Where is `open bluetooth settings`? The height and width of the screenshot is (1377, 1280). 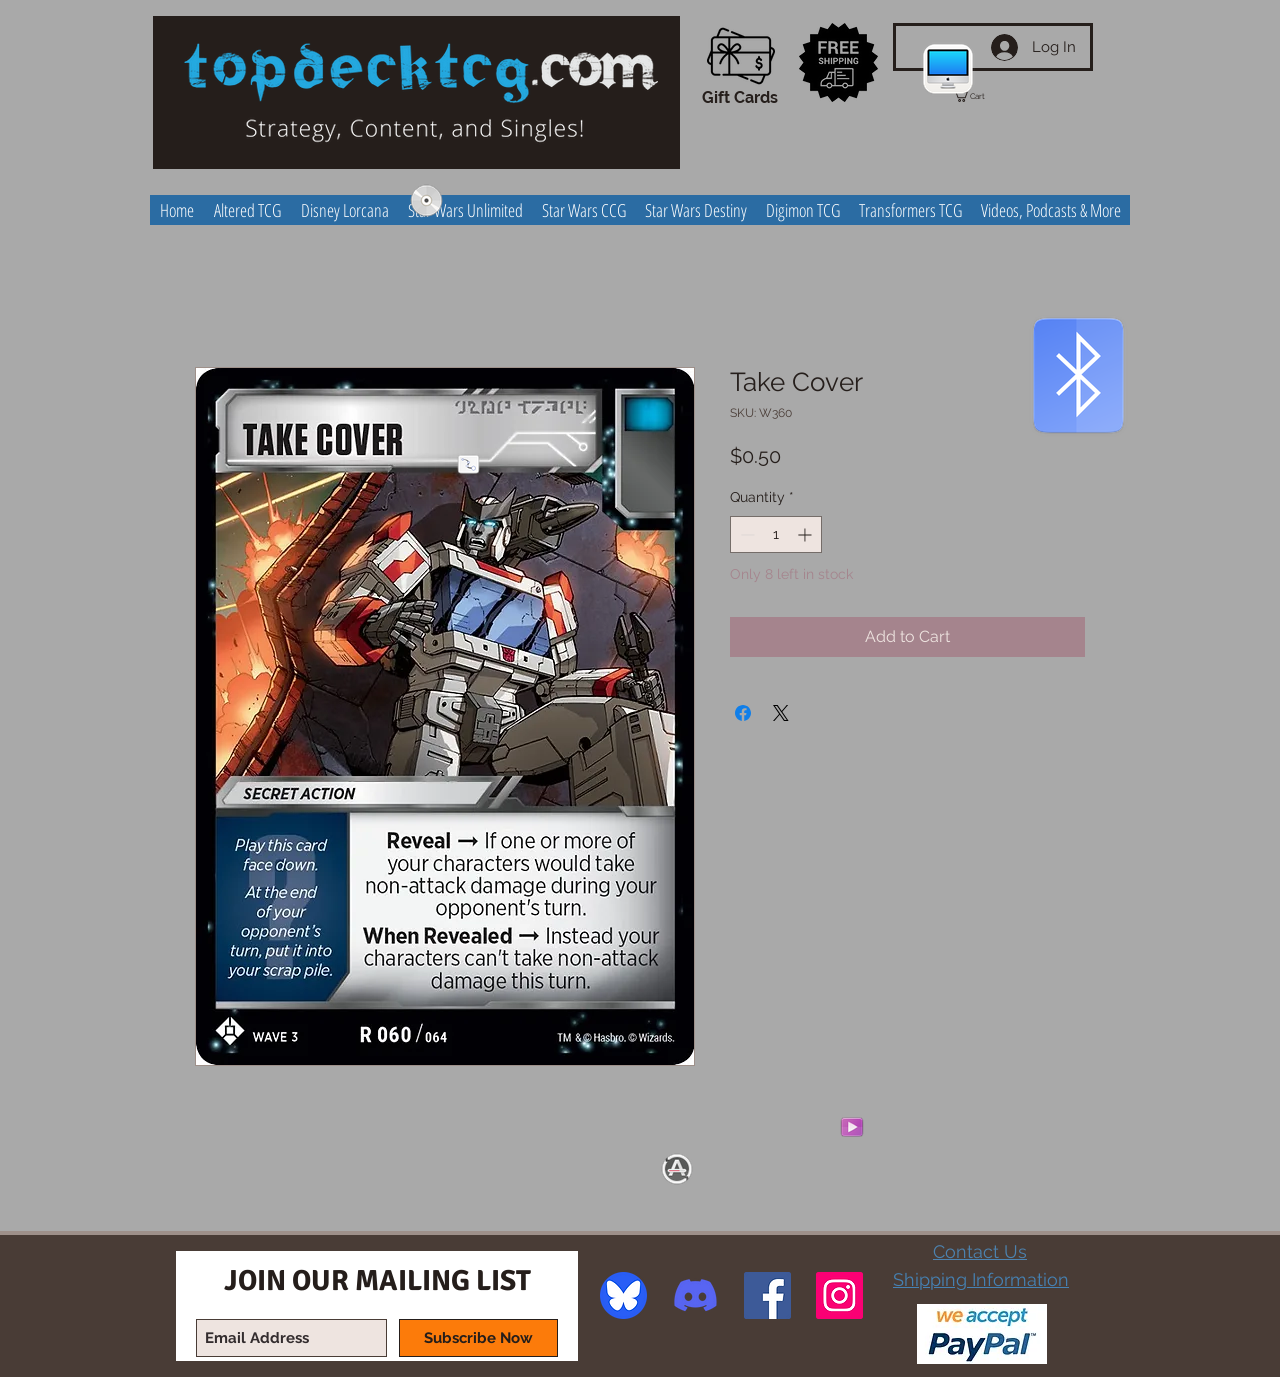 open bluetooth settings is located at coordinates (1078, 375).